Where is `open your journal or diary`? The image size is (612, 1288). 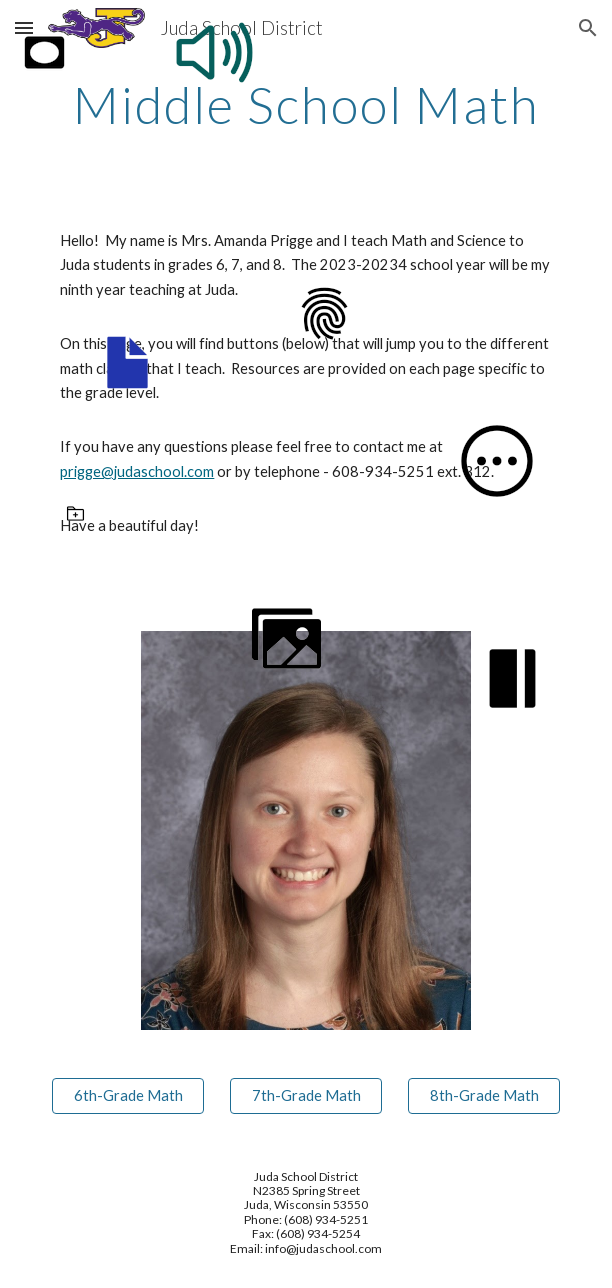 open your journal or diary is located at coordinates (512, 678).